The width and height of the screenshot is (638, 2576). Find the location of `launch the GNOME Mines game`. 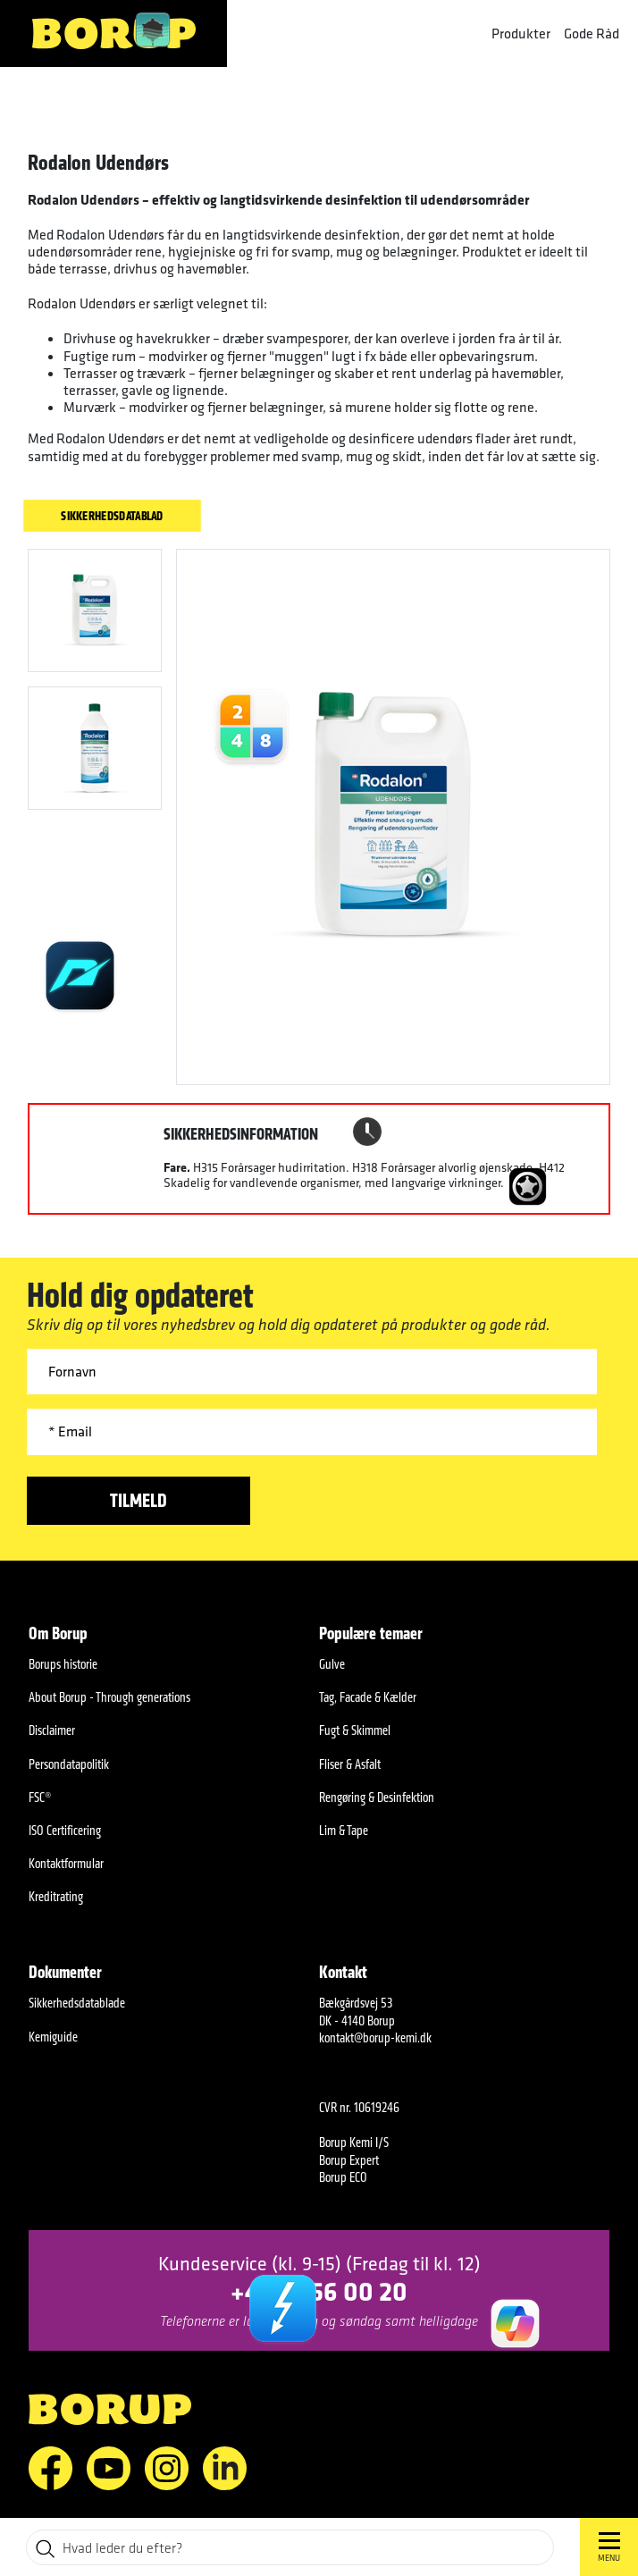

launch the GNOME Mines game is located at coordinates (153, 29).